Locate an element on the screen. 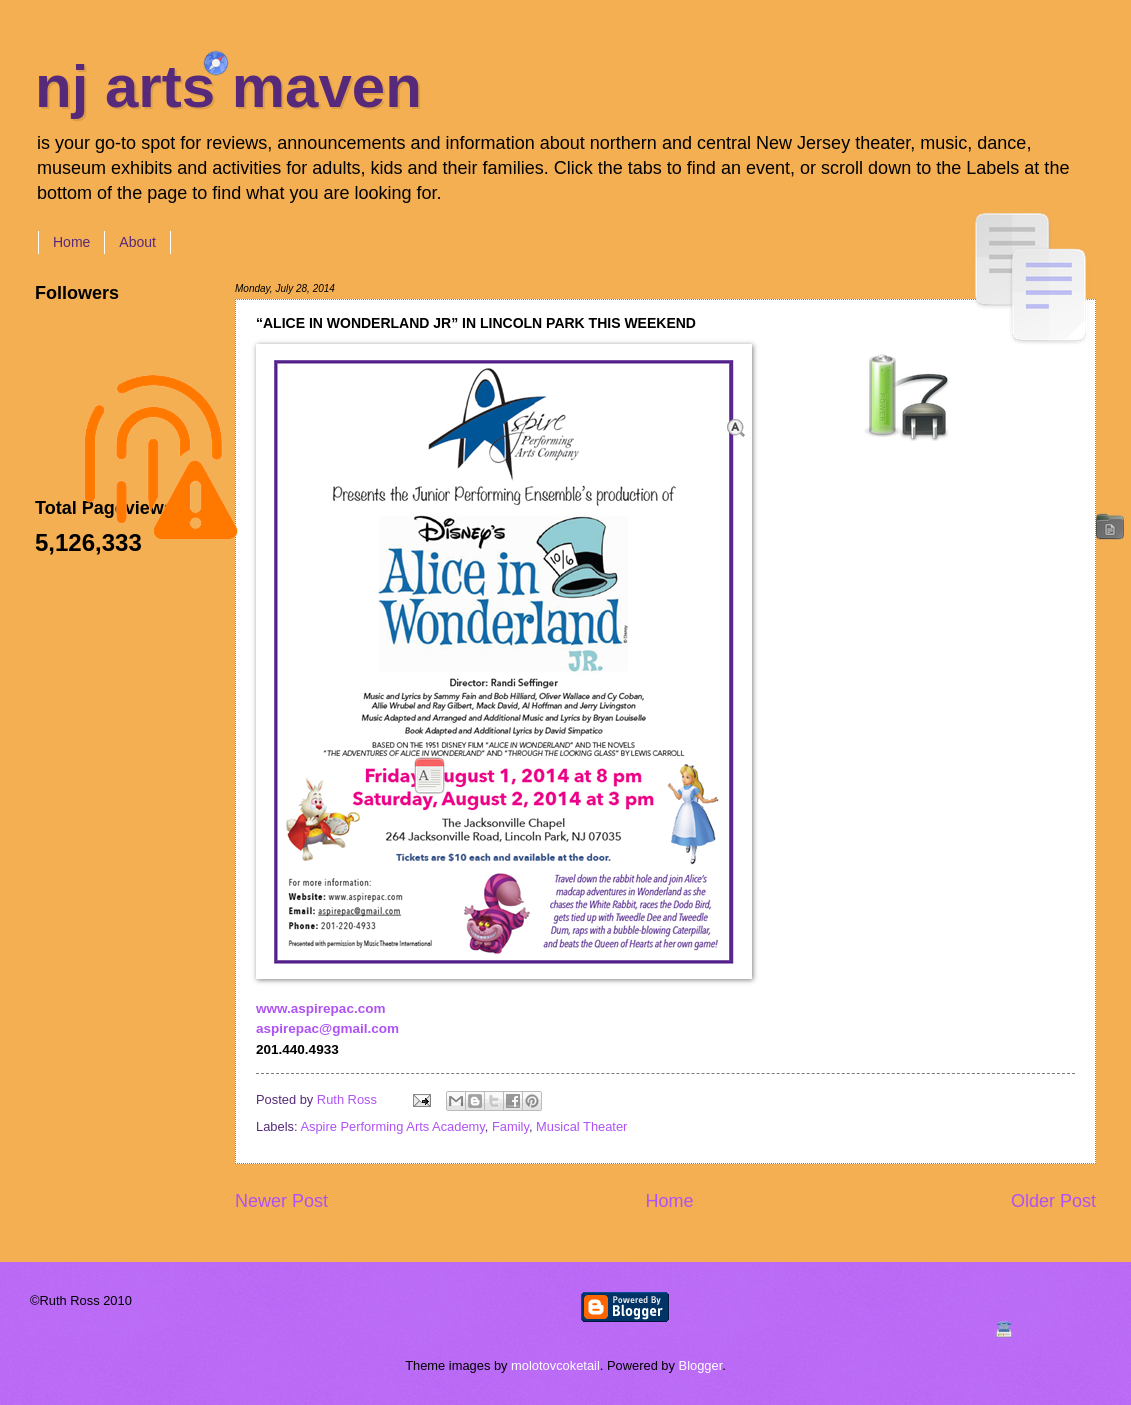 Image resolution: width=1131 pixels, height=1405 pixels. copy selected content to clipboard is located at coordinates (1030, 276).